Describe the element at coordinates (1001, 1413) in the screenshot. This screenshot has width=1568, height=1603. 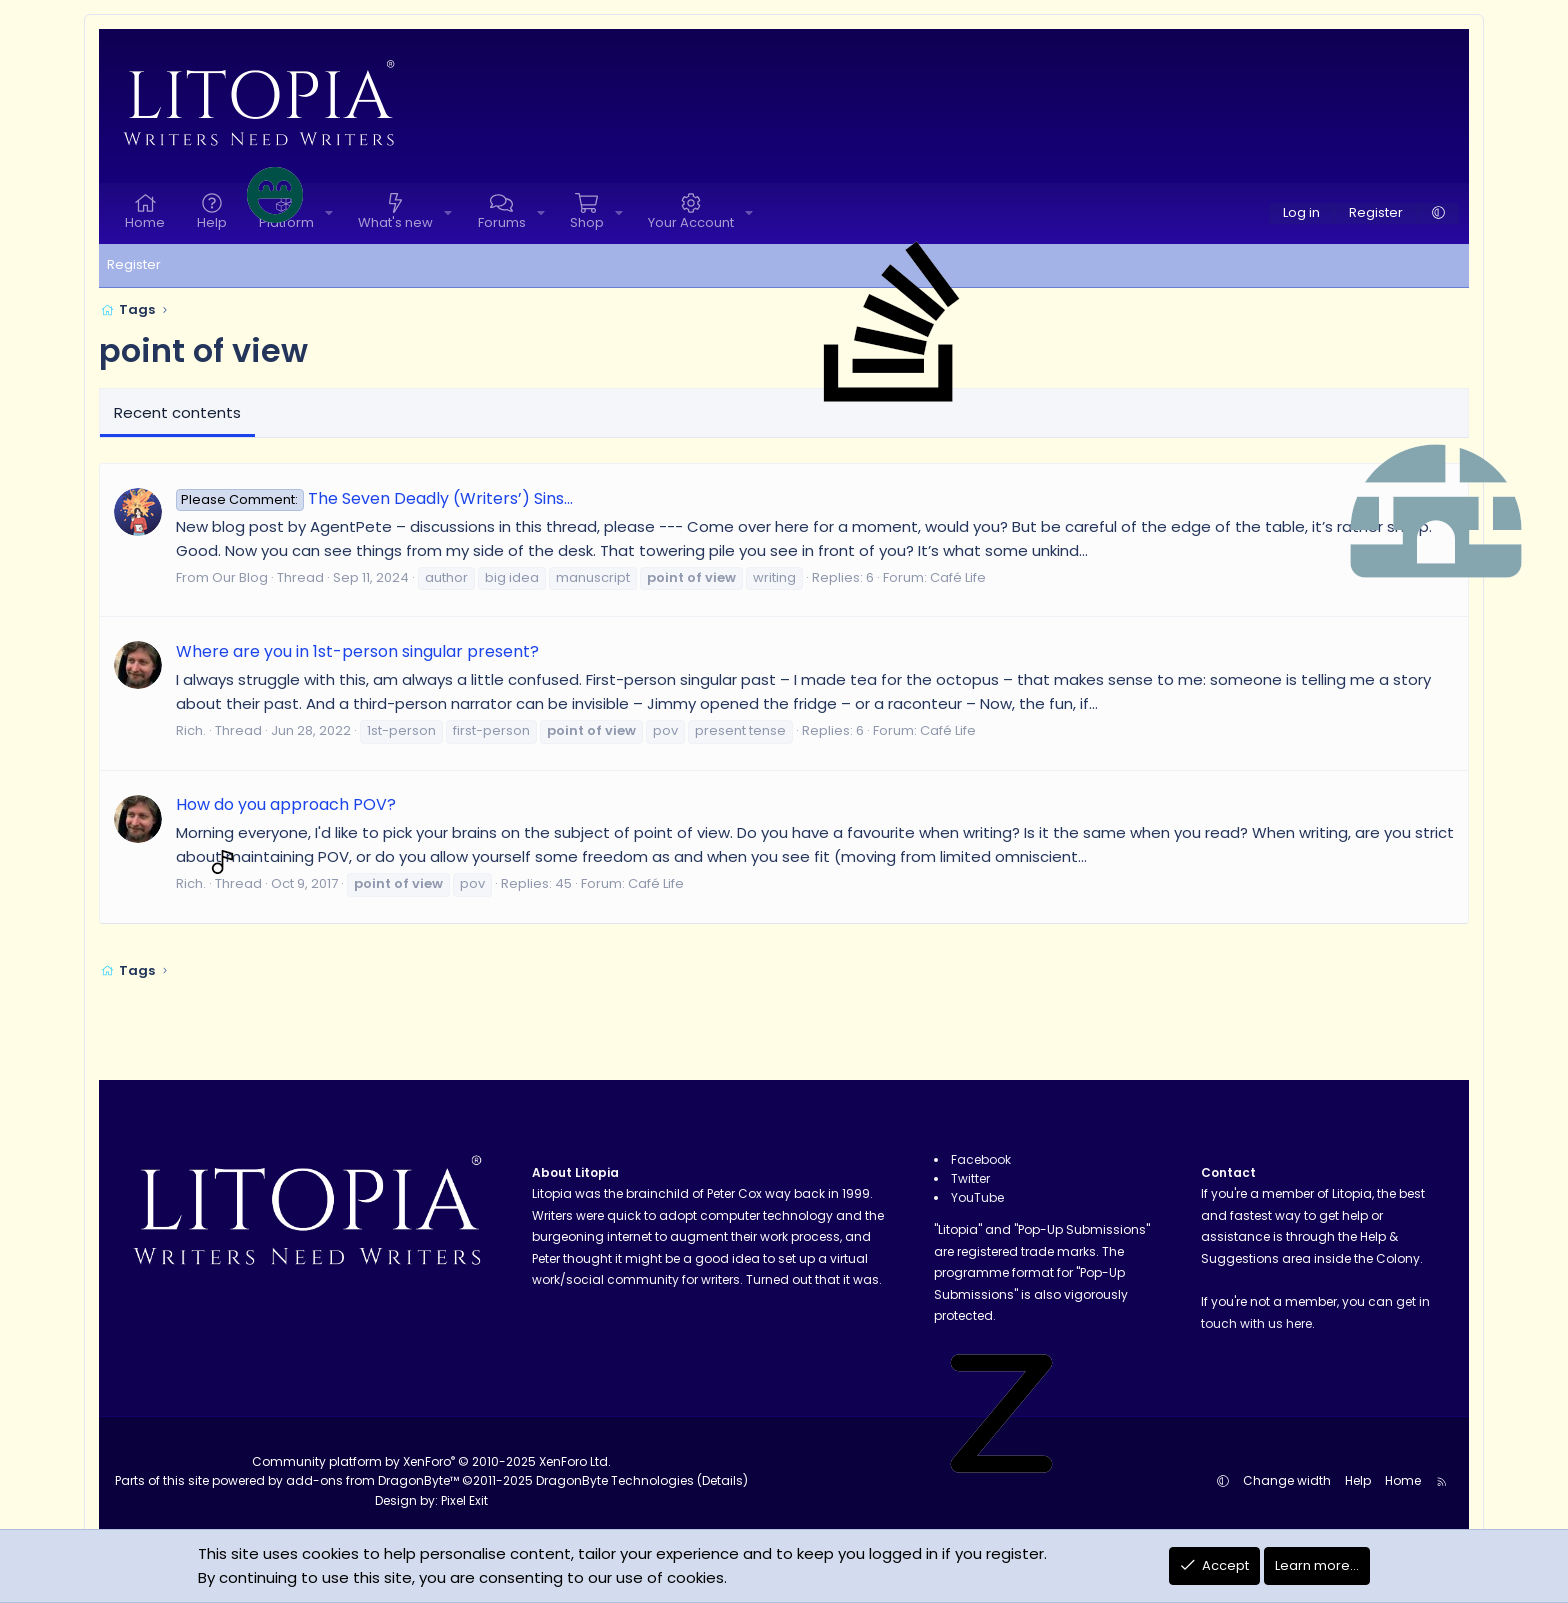
I see `indicates items starting with the letter Z in an alphabetical list` at that location.